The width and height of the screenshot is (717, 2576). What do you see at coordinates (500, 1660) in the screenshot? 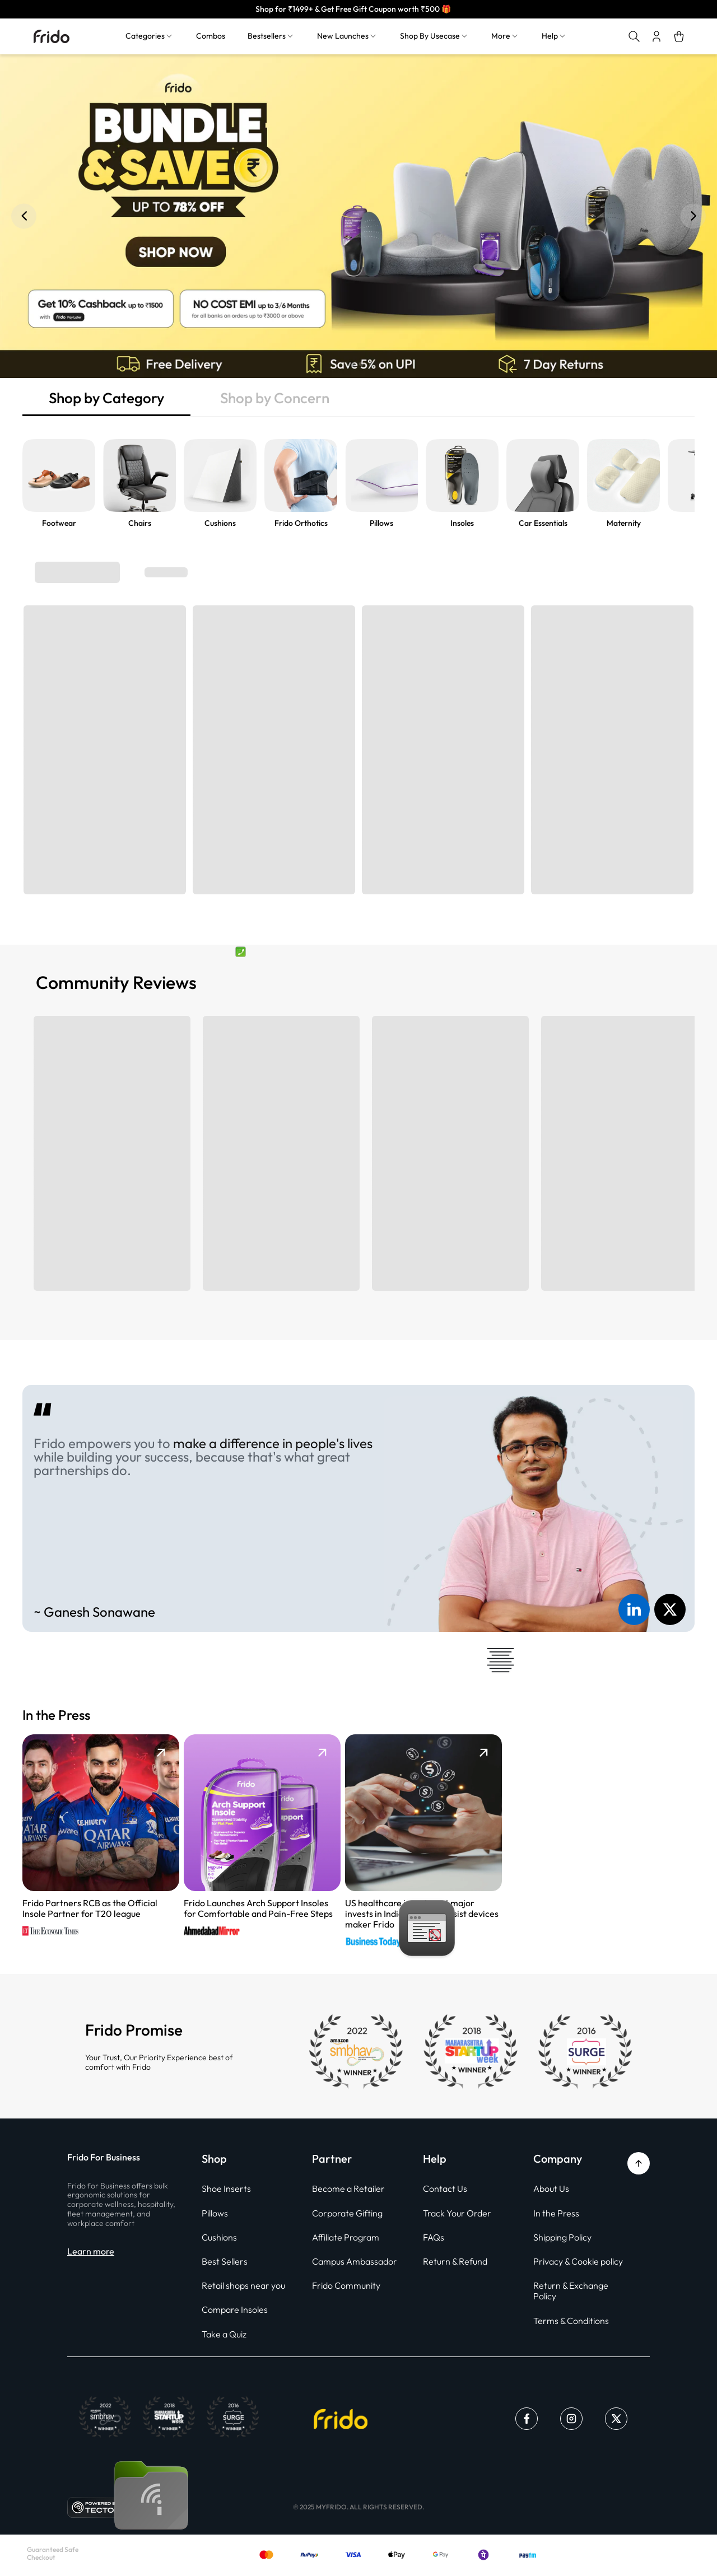
I see `center align text` at bounding box center [500, 1660].